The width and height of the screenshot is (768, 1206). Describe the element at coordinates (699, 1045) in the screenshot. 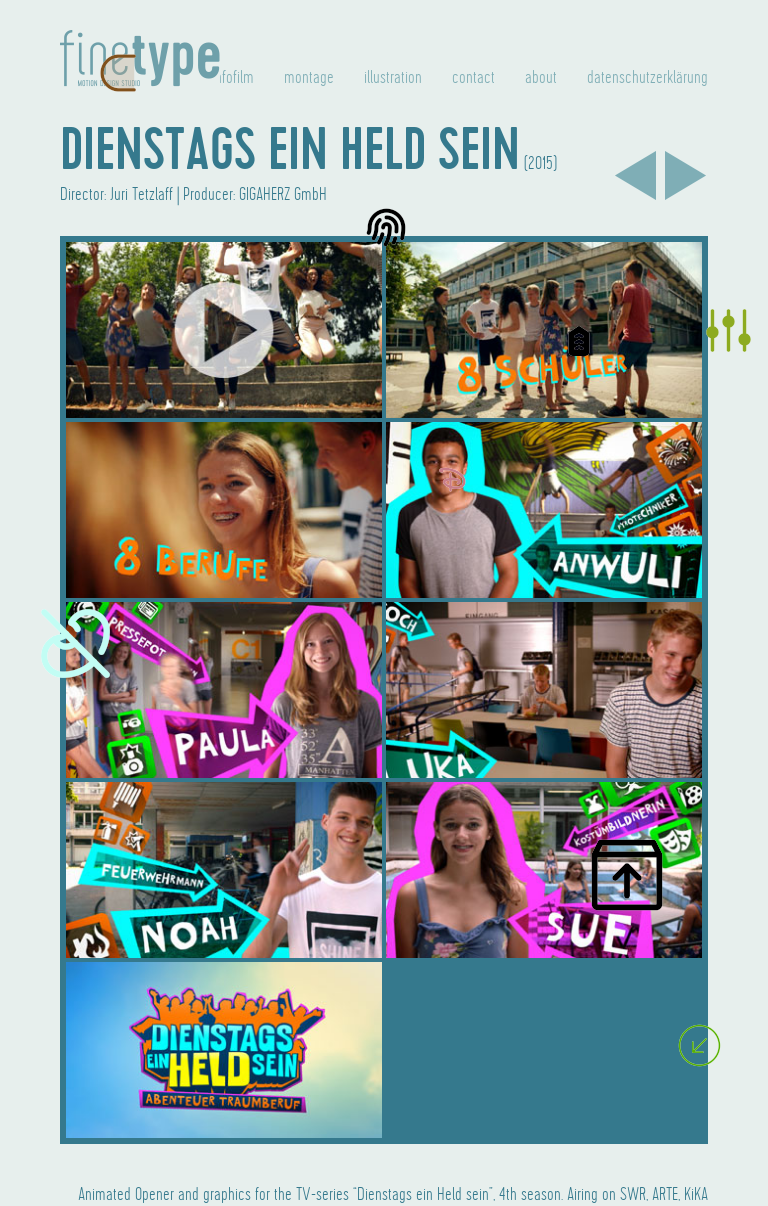

I see `navigate to previous or lower-left content` at that location.